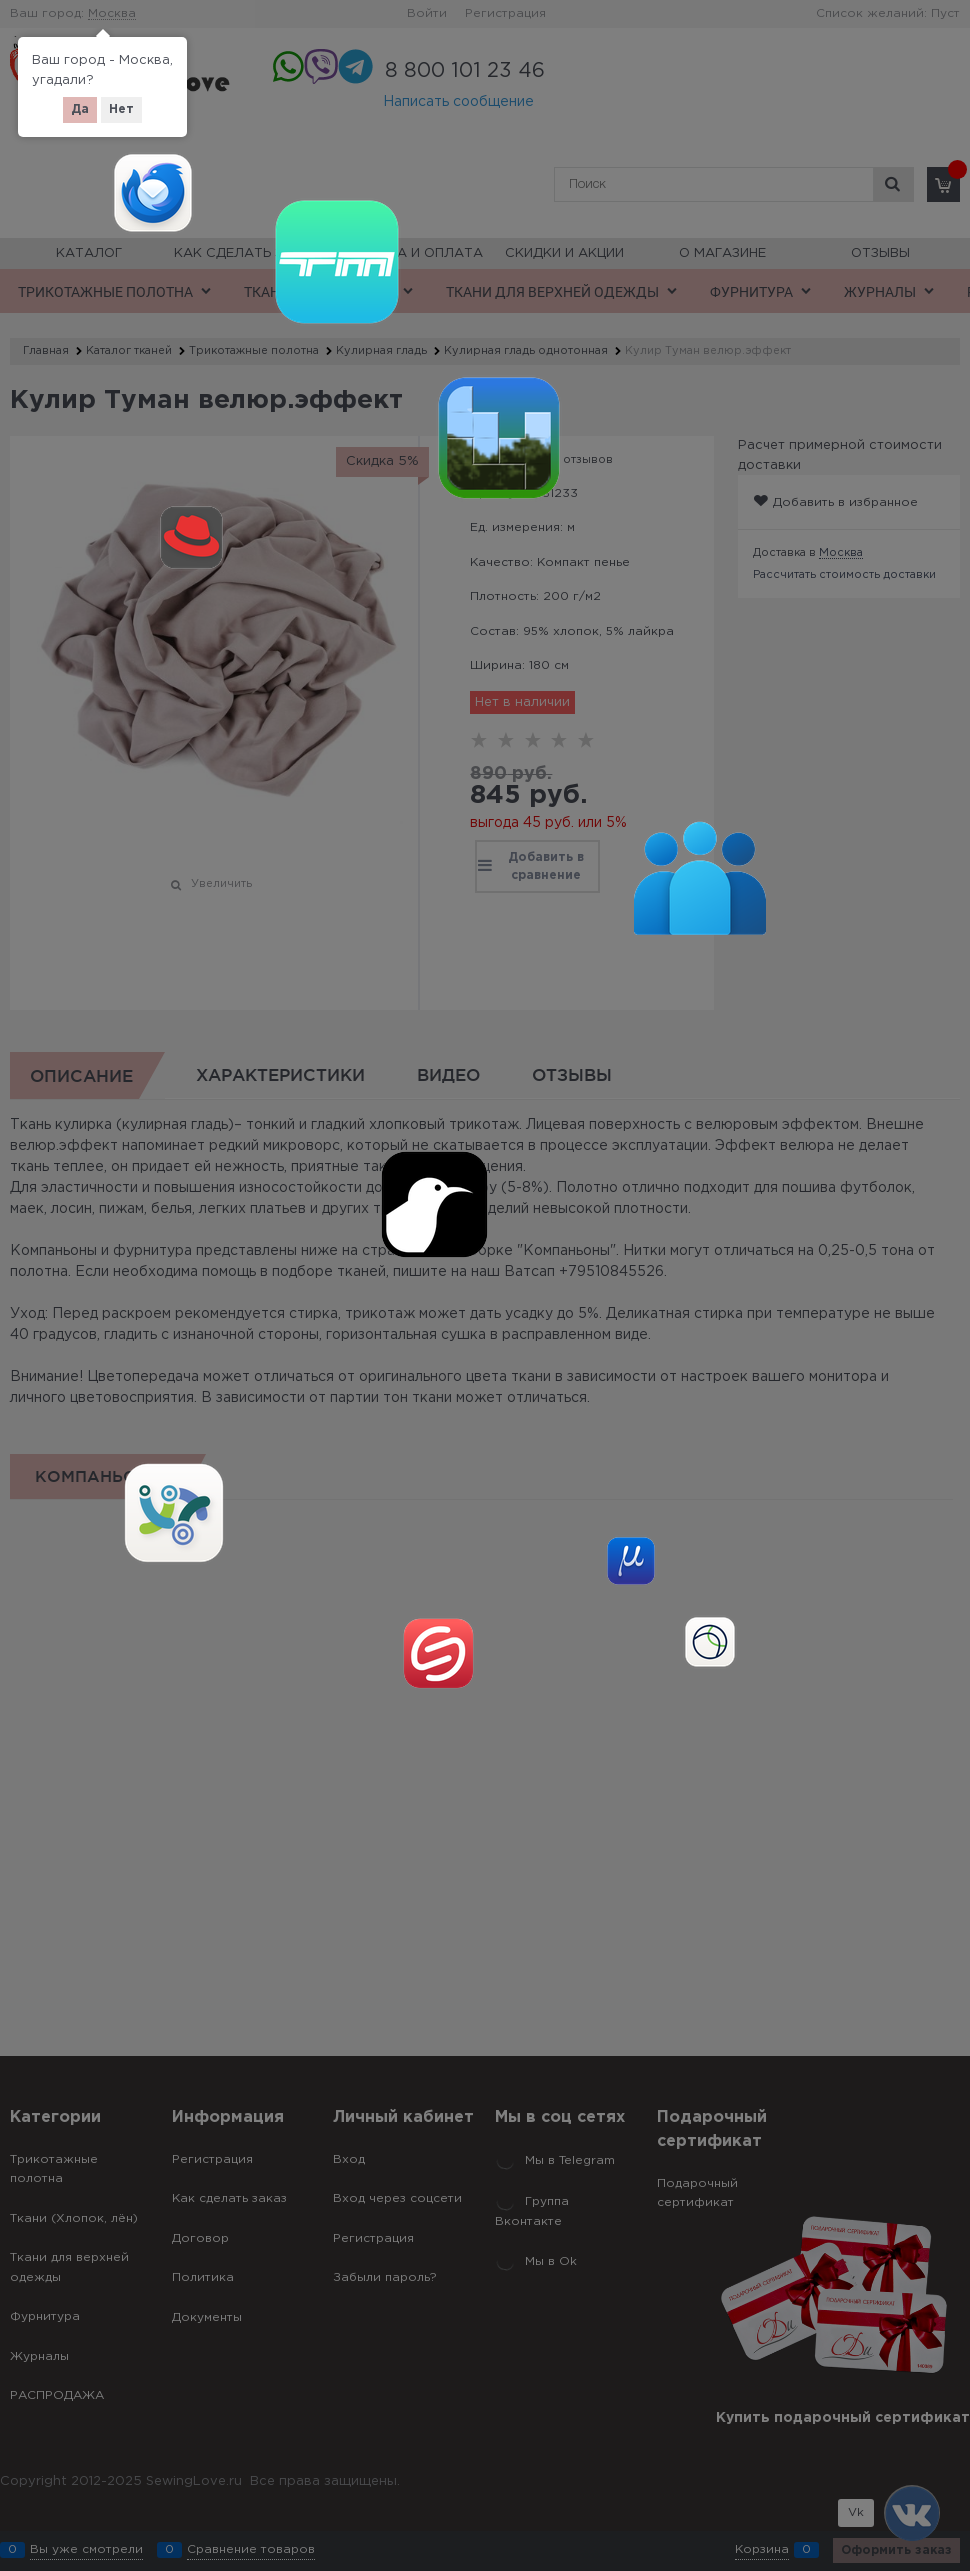 The width and height of the screenshot is (970, 2571). What do you see at coordinates (191, 537) in the screenshot?
I see `open Red Hat Enterprise Linux application` at bounding box center [191, 537].